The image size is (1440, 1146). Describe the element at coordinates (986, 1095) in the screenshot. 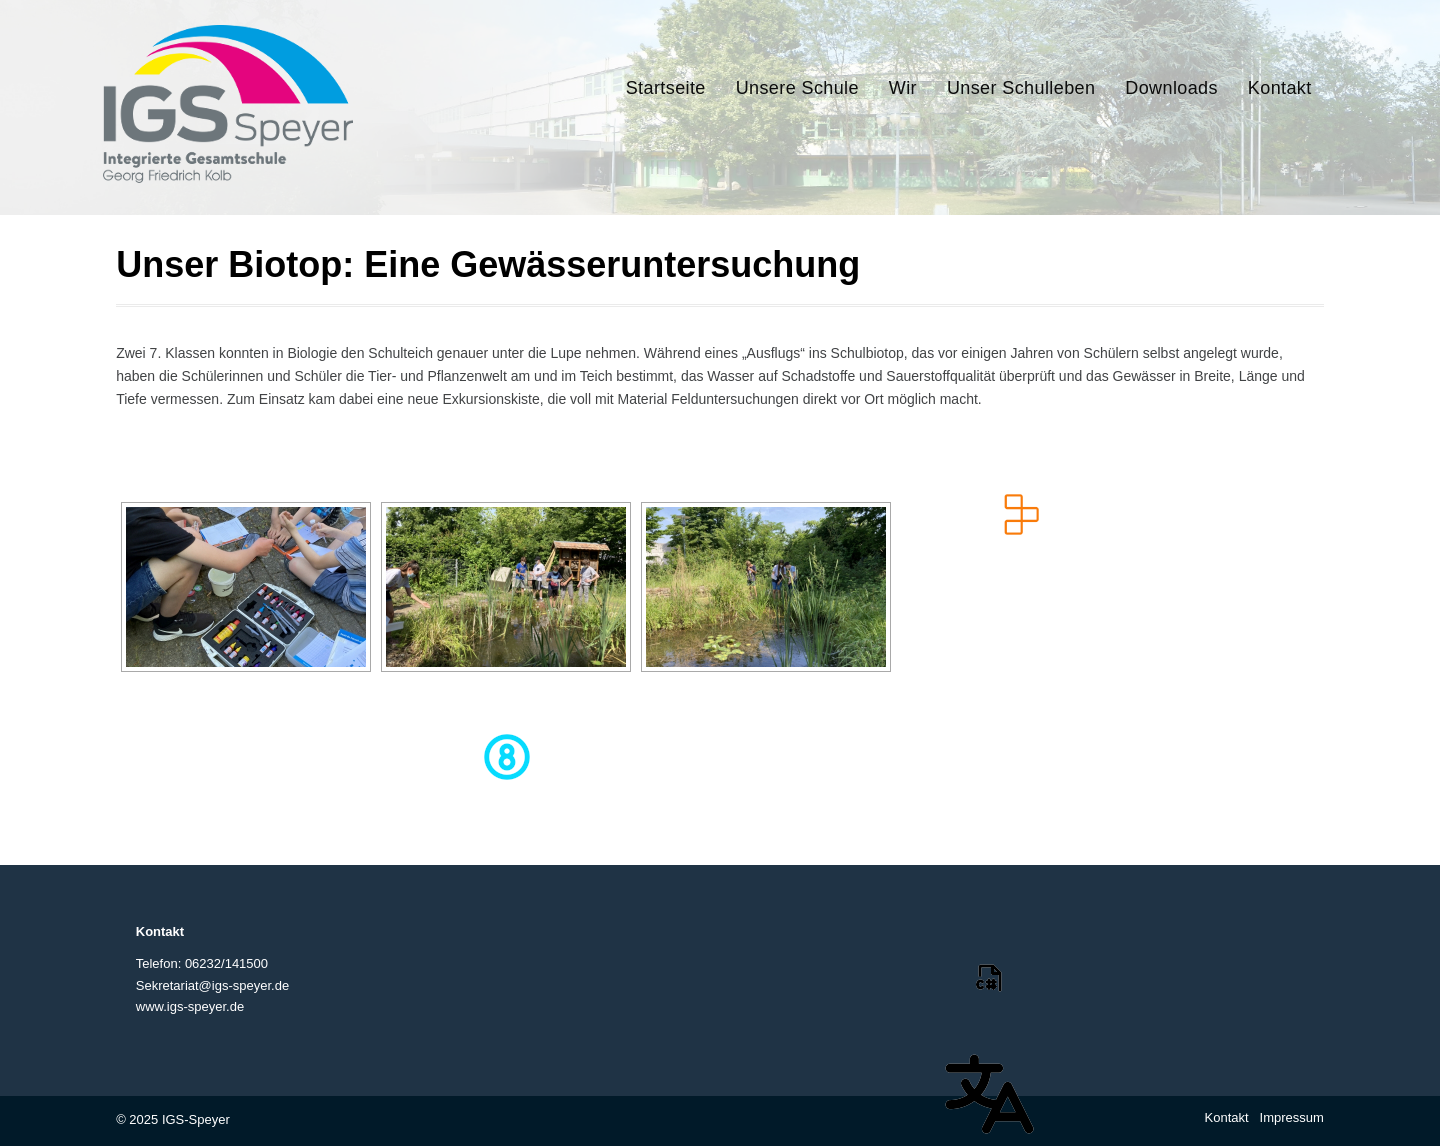

I see `translate text to another language` at that location.